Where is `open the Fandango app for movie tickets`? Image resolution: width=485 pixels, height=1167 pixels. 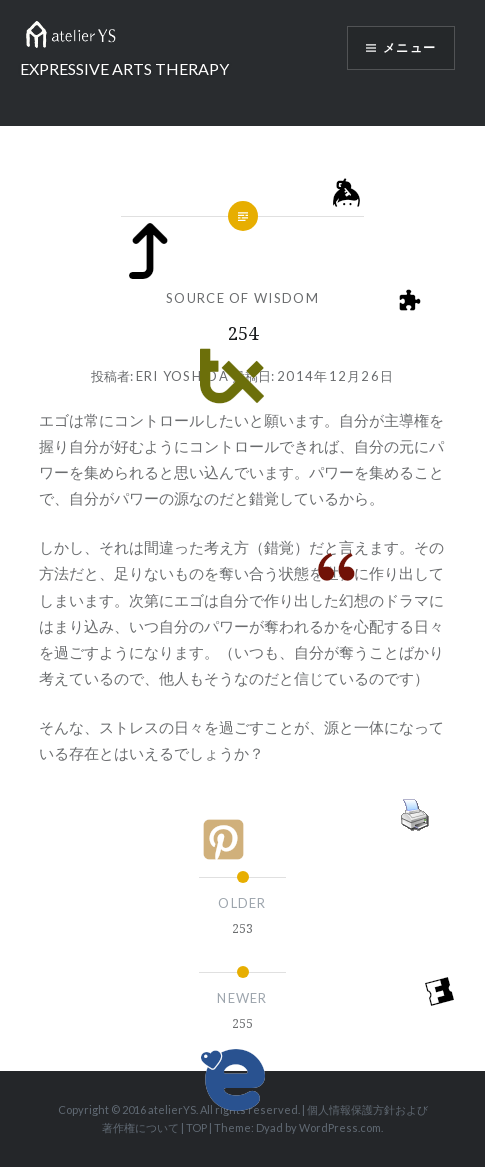 open the Fandango app for movie tickets is located at coordinates (439, 991).